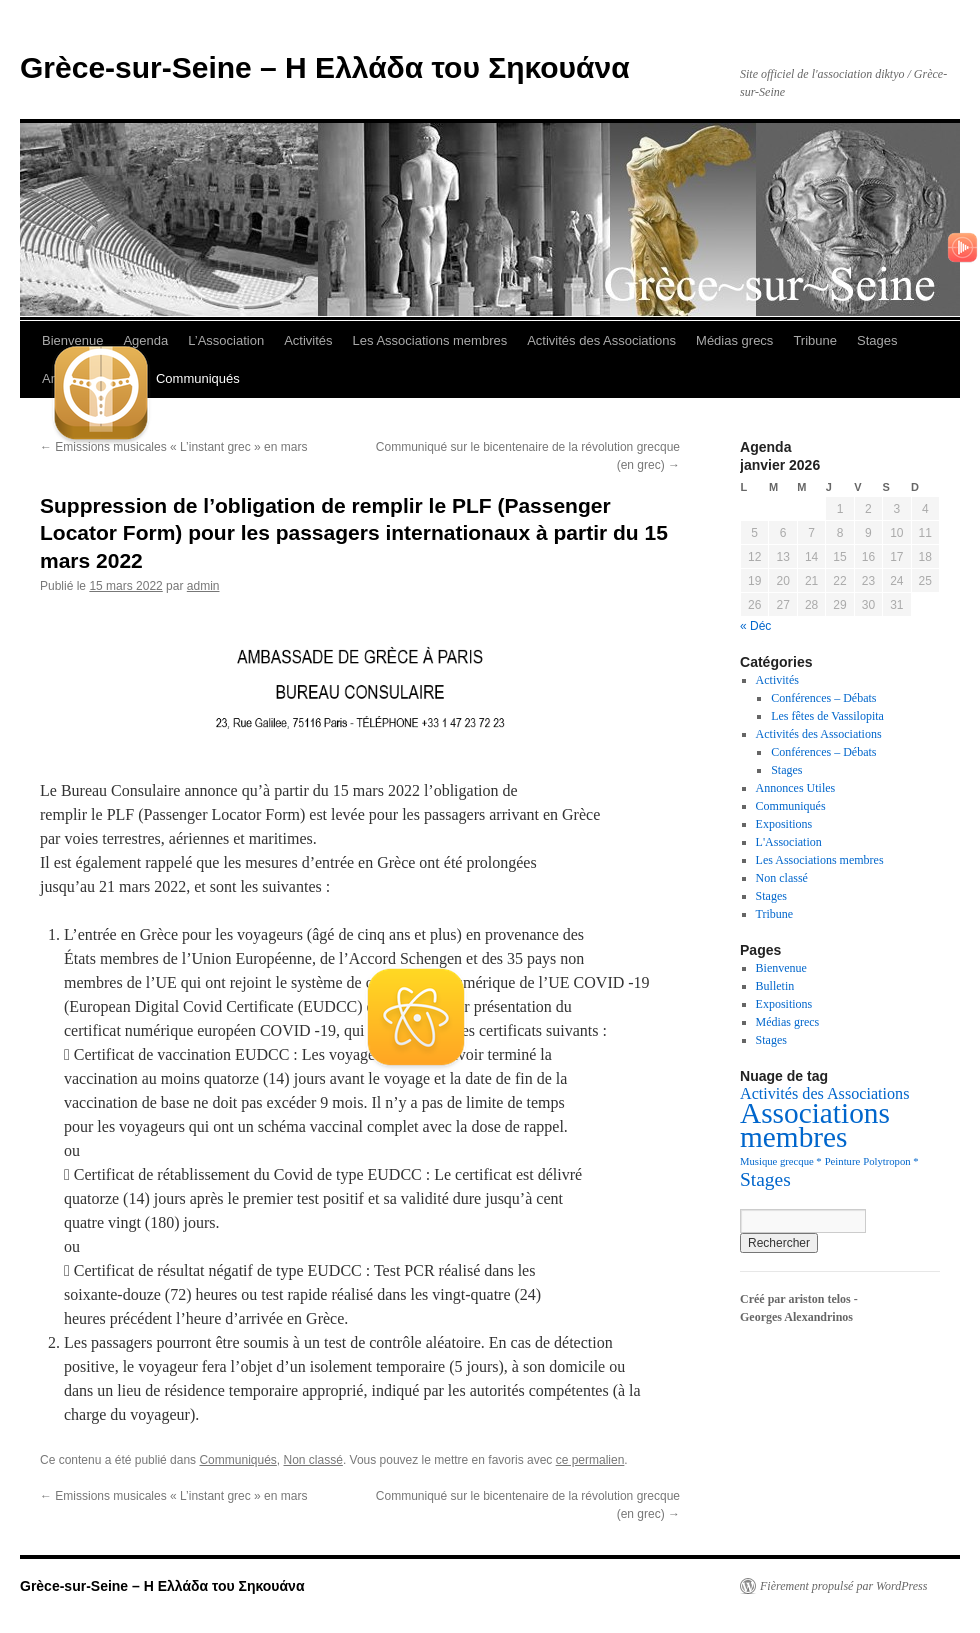 Image resolution: width=980 pixels, height=1633 pixels. What do you see at coordinates (101, 393) in the screenshot?
I see `open boxflat racing wheel configuration app` at bounding box center [101, 393].